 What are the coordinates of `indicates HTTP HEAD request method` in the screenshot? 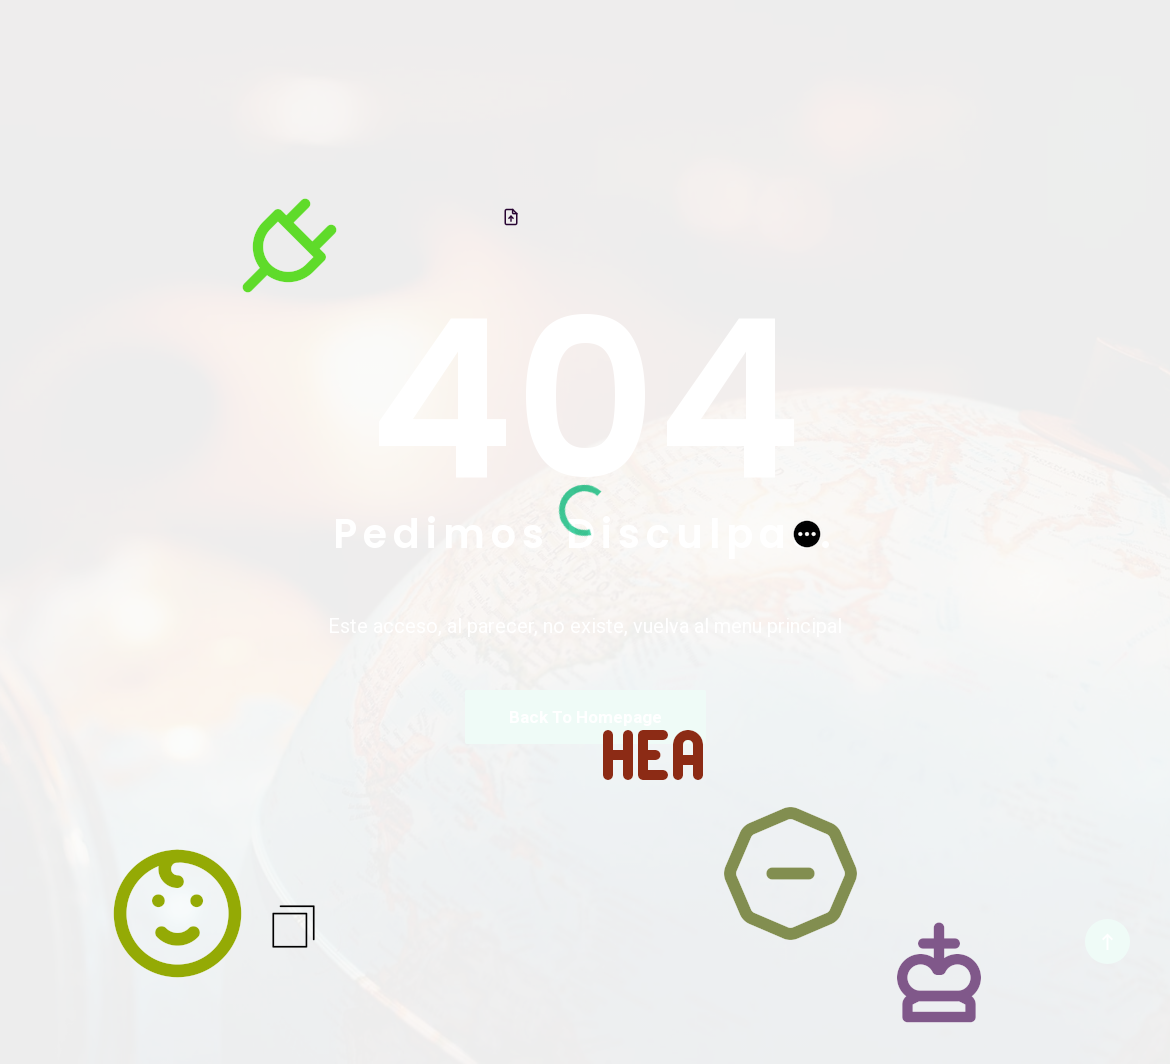 It's located at (653, 755).